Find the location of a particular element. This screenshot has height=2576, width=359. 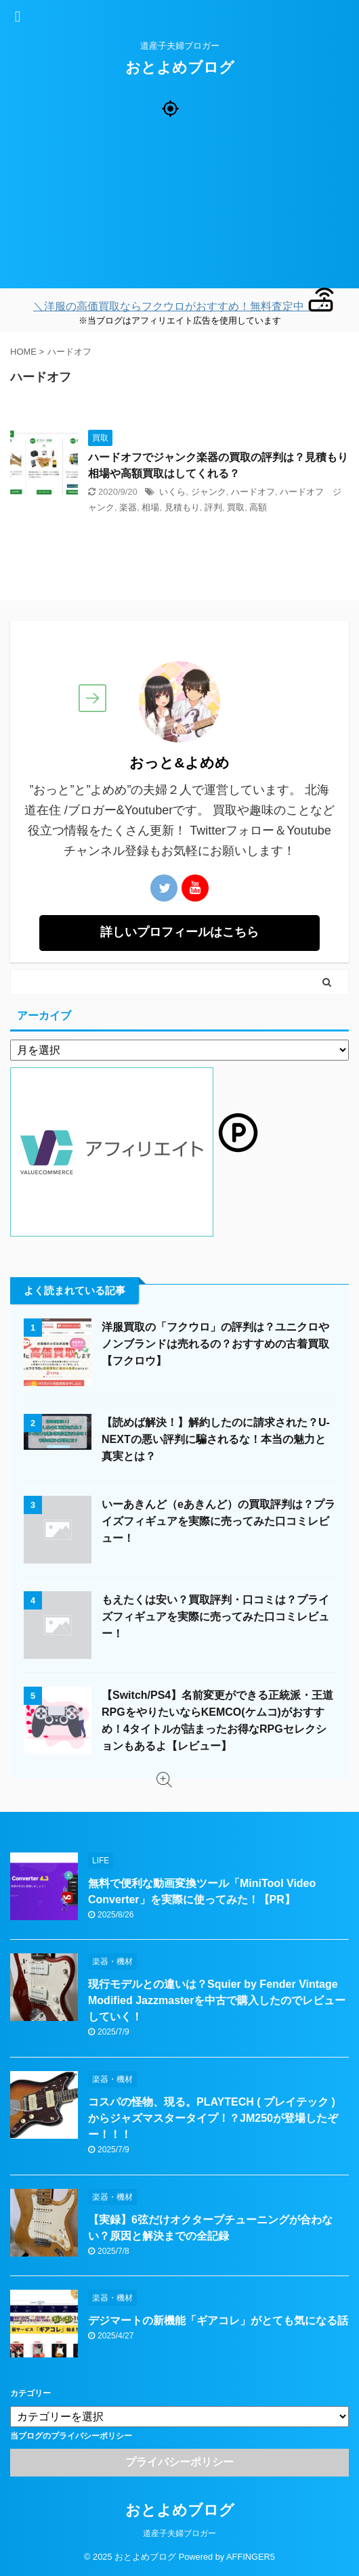

navigate to the next item or screen is located at coordinates (92, 698).